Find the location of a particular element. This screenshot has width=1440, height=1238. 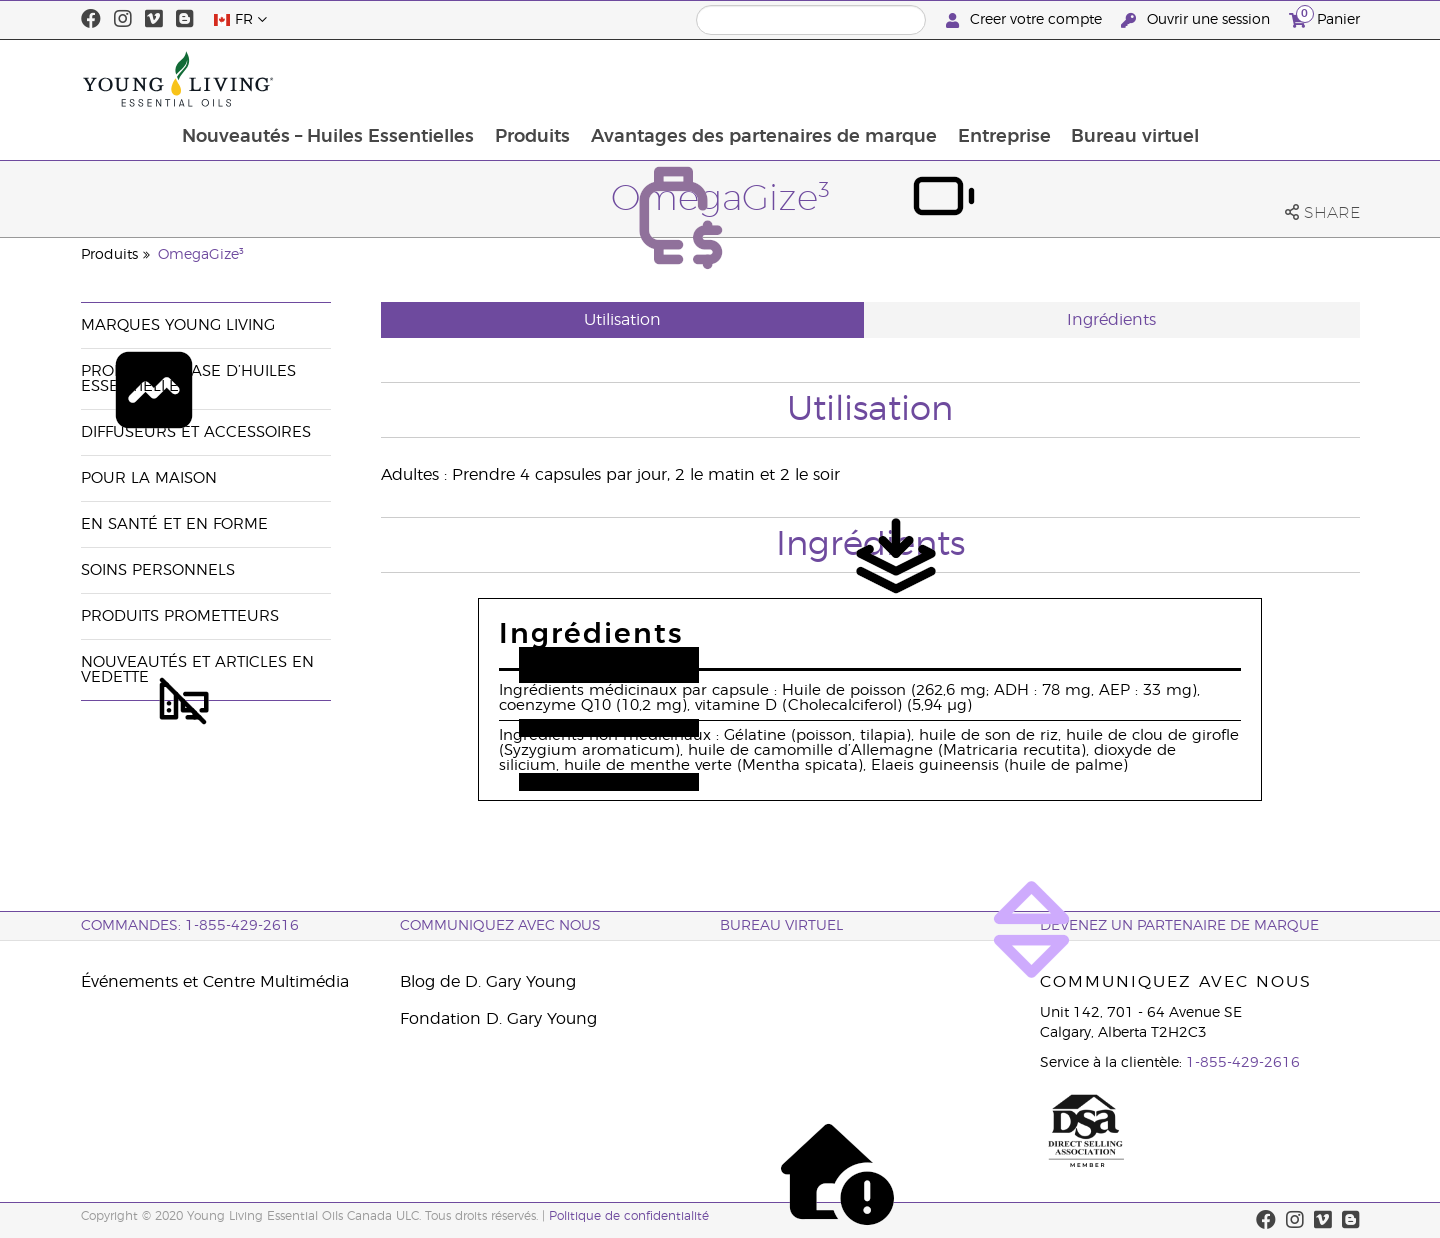

indicates desktop computer is offline or disconnected is located at coordinates (183, 701).